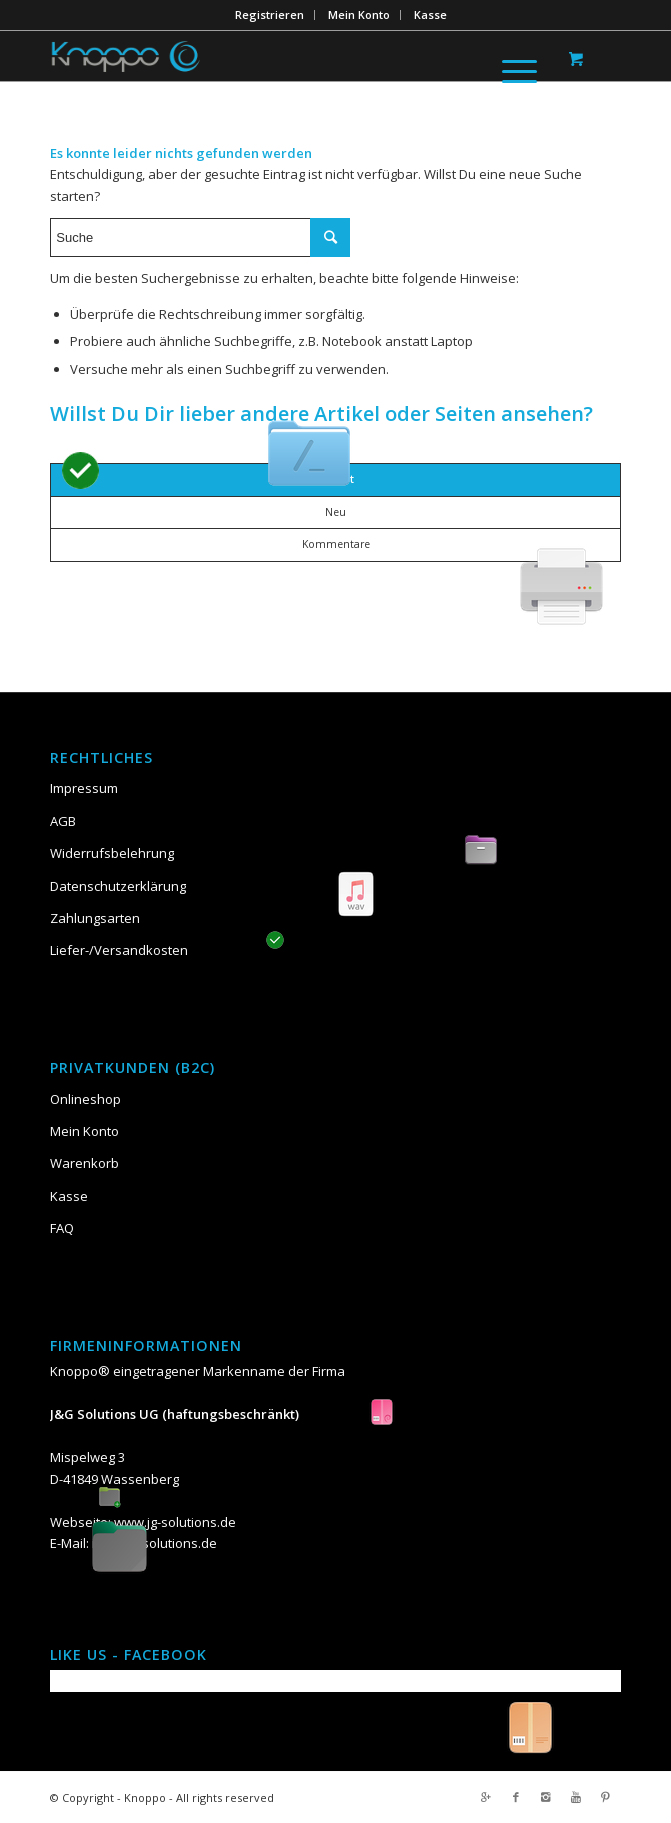 The width and height of the screenshot is (671, 1823). Describe the element at coordinates (481, 849) in the screenshot. I see `open the file manager` at that location.